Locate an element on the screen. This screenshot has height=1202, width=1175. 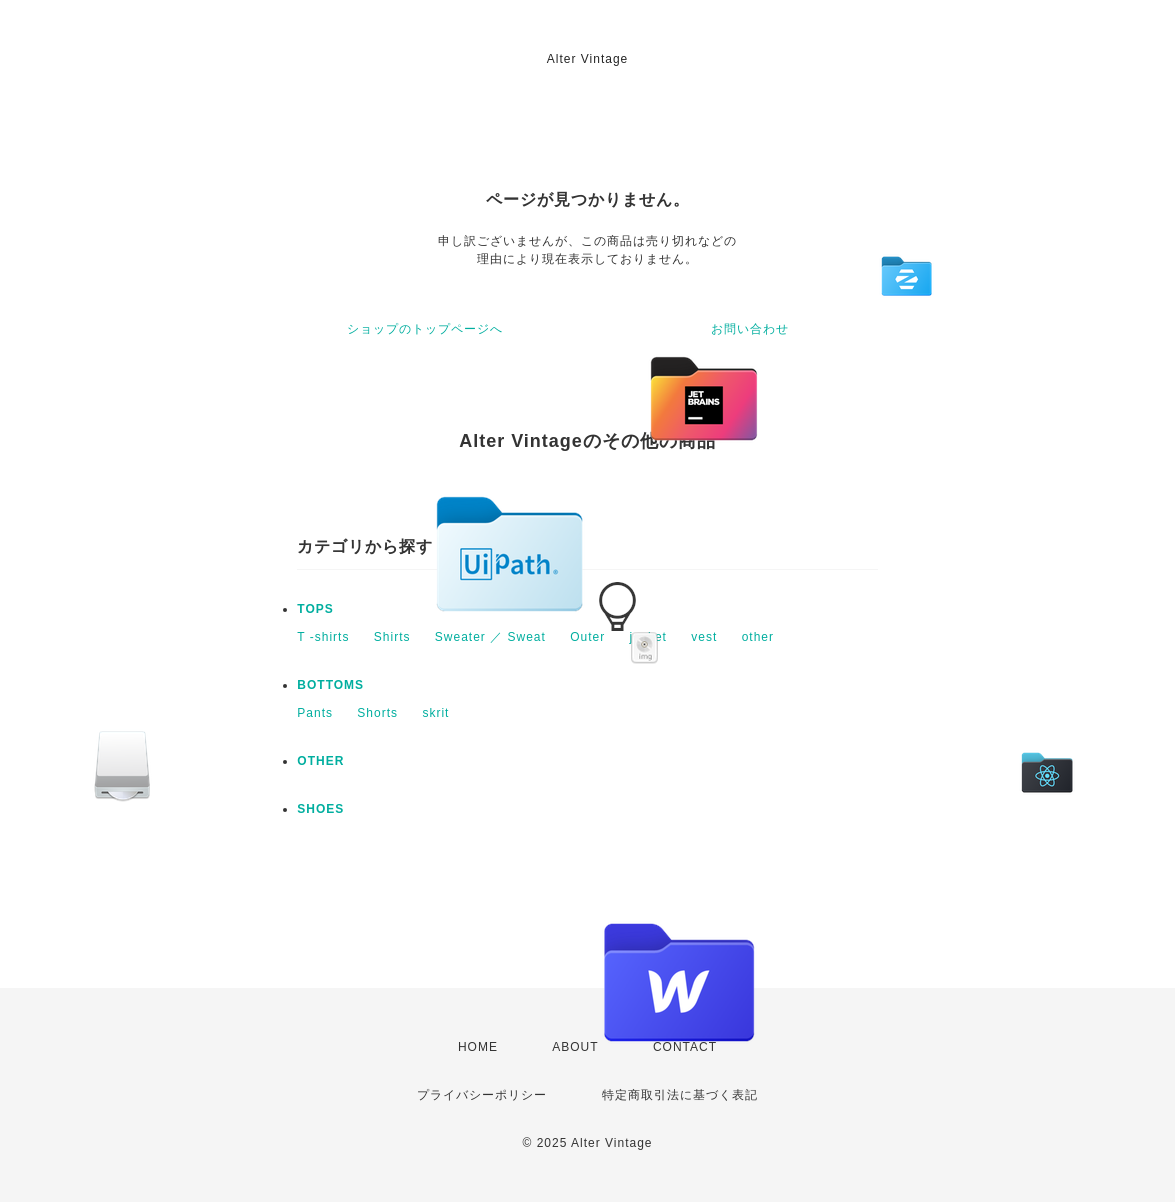
start the welcome tour or onboarding guide is located at coordinates (617, 606).